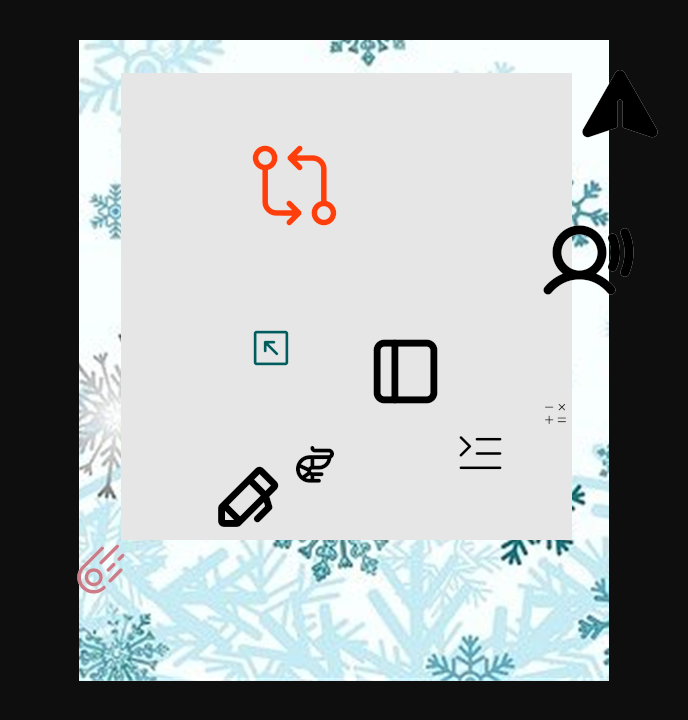  Describe the element at coordinates (405, 371) in the screenshot. I see `toggle sidebar navigation` at that location.